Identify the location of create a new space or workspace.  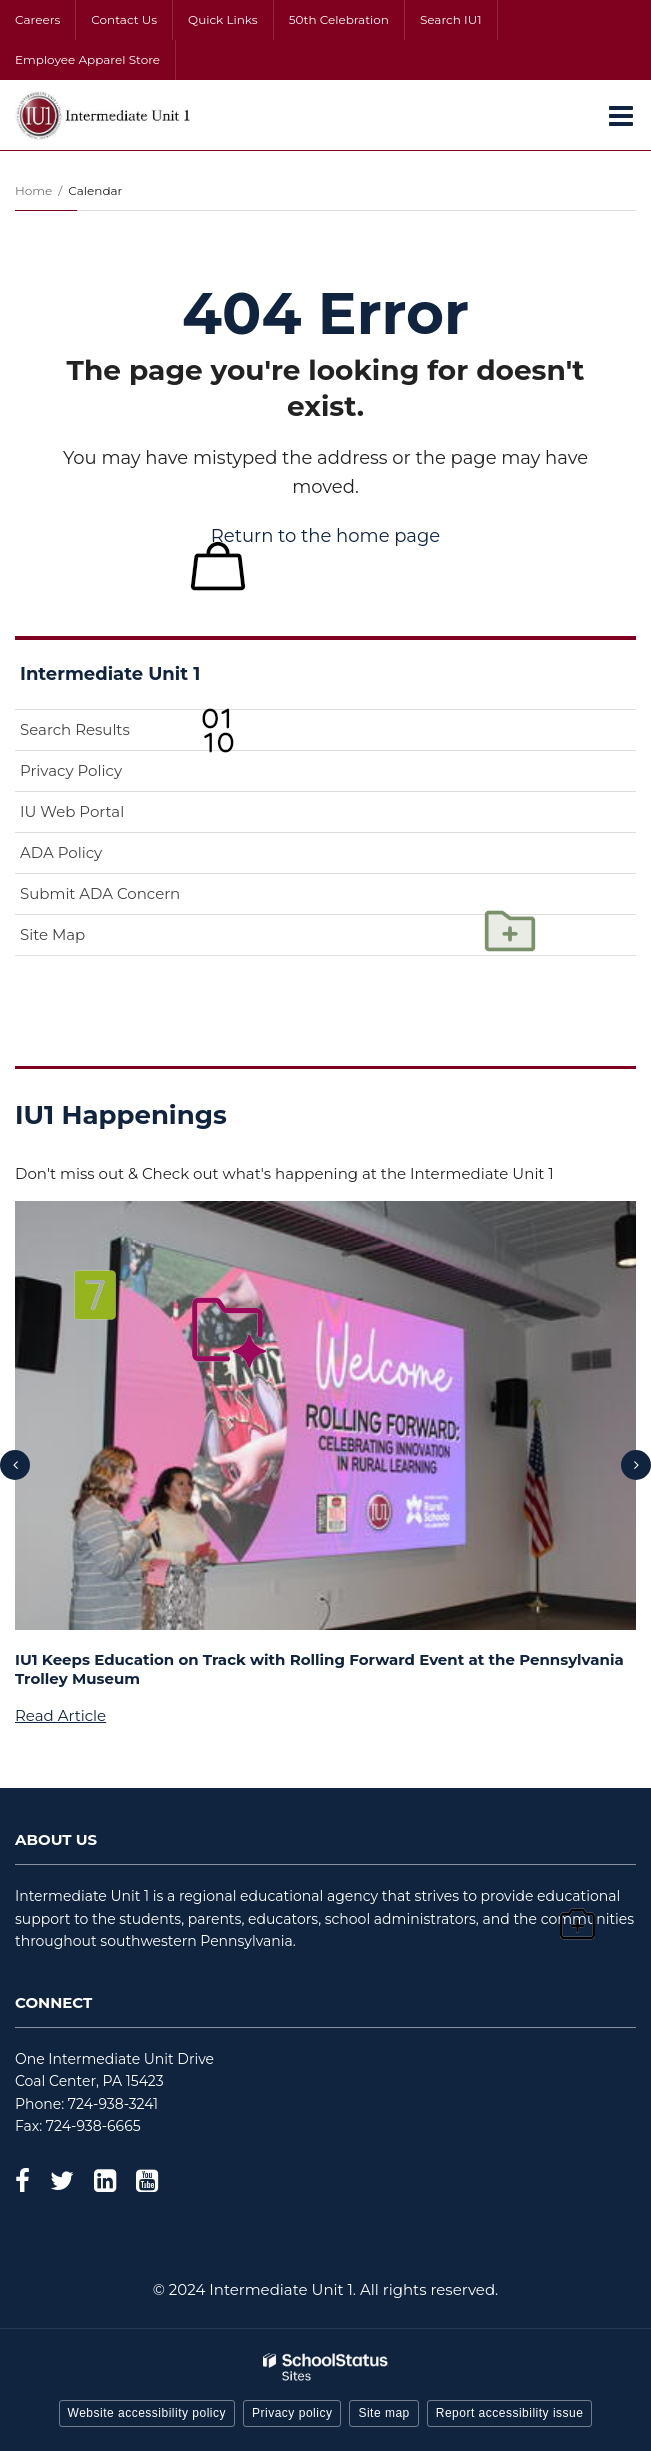
(227, 1329).